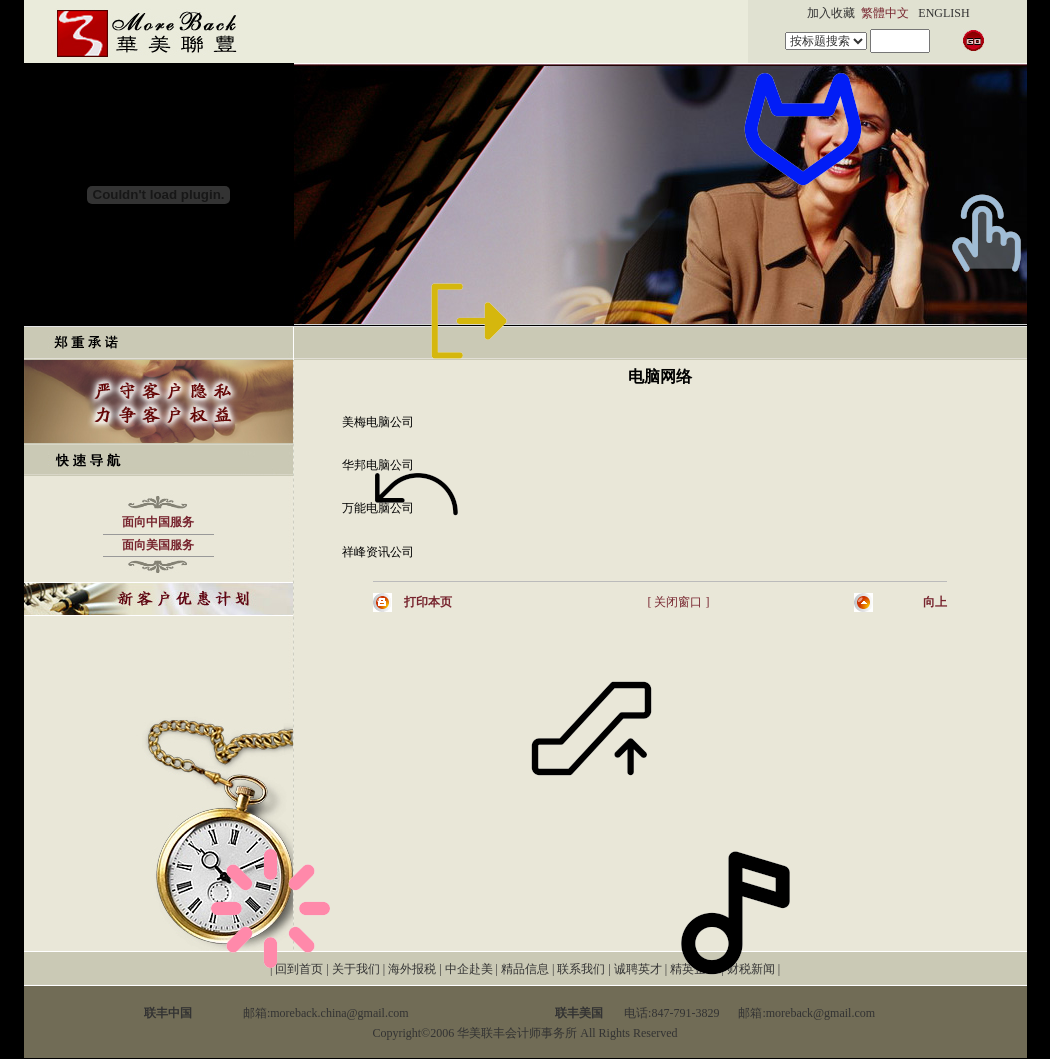  Describe the element at coordinates (466, 321) in the screenshot. I see `sign out of your account` at that location.